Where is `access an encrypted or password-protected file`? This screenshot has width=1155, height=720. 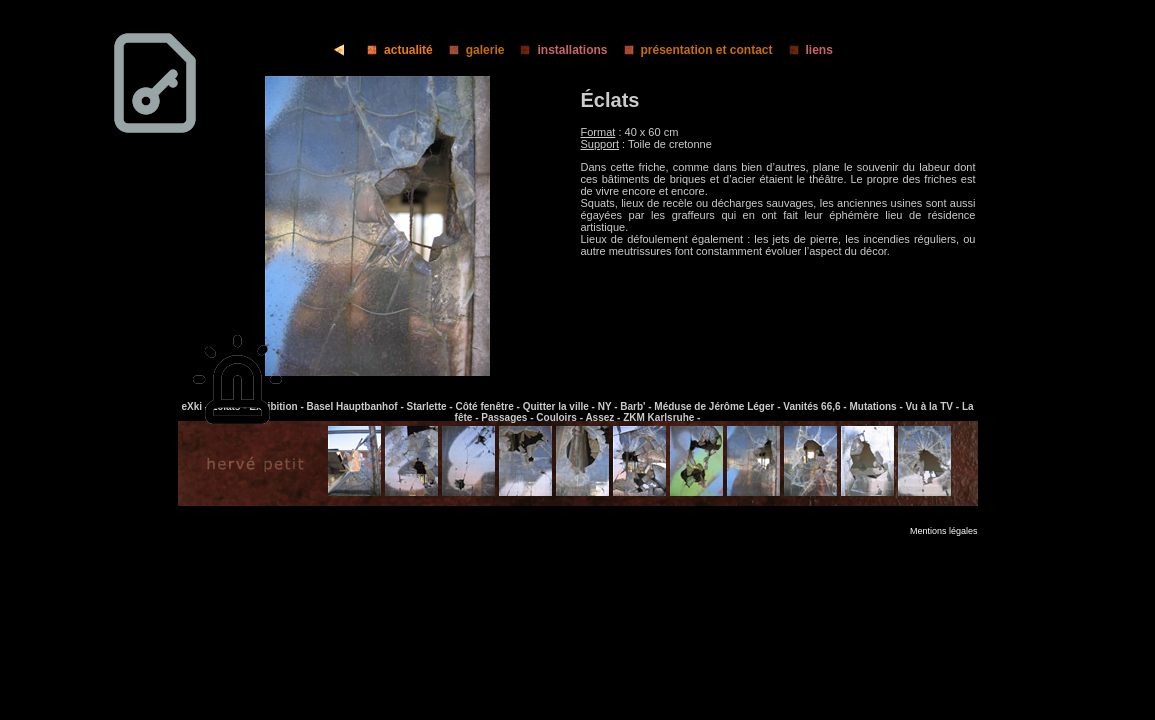
access an encrypted or password-protected file is located at coordinates (155, 83).